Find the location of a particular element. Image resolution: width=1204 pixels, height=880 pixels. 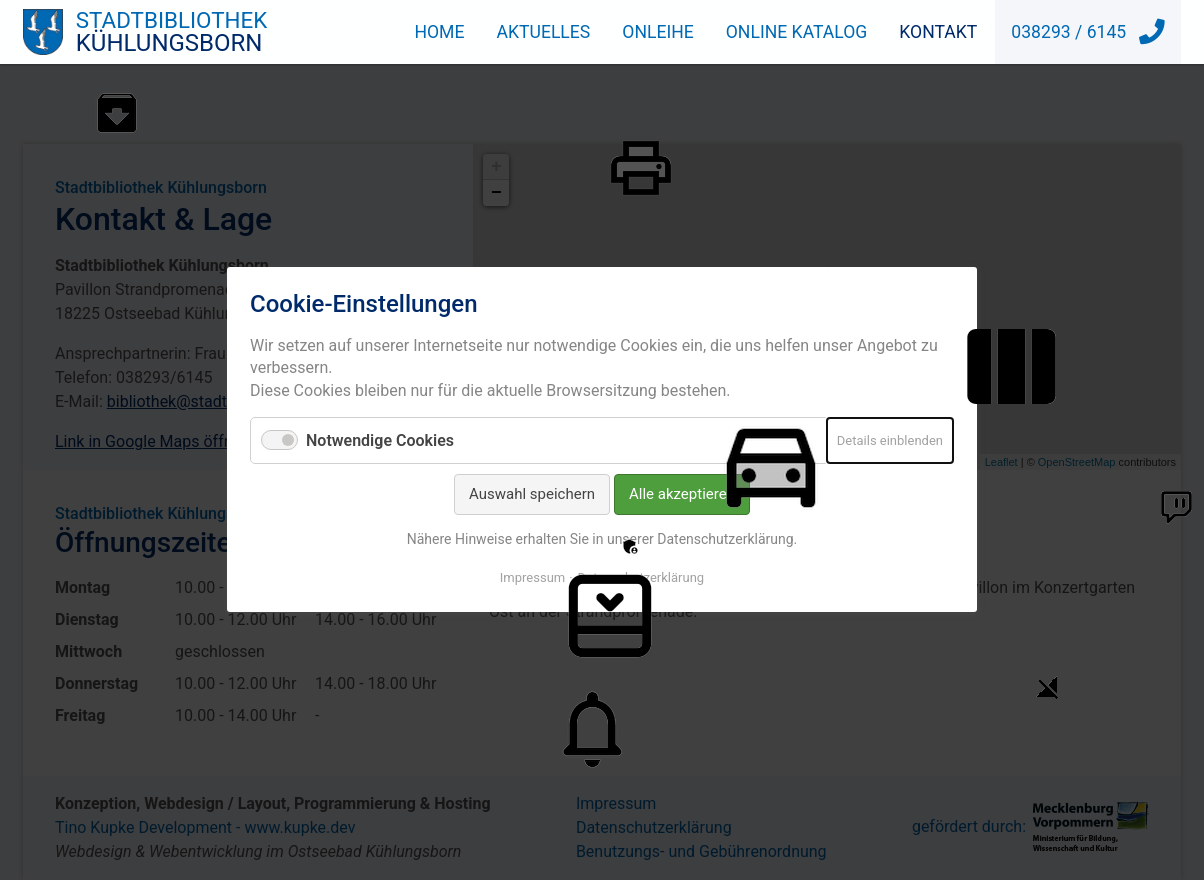

print current document or page is located at coordinates (641, 168).